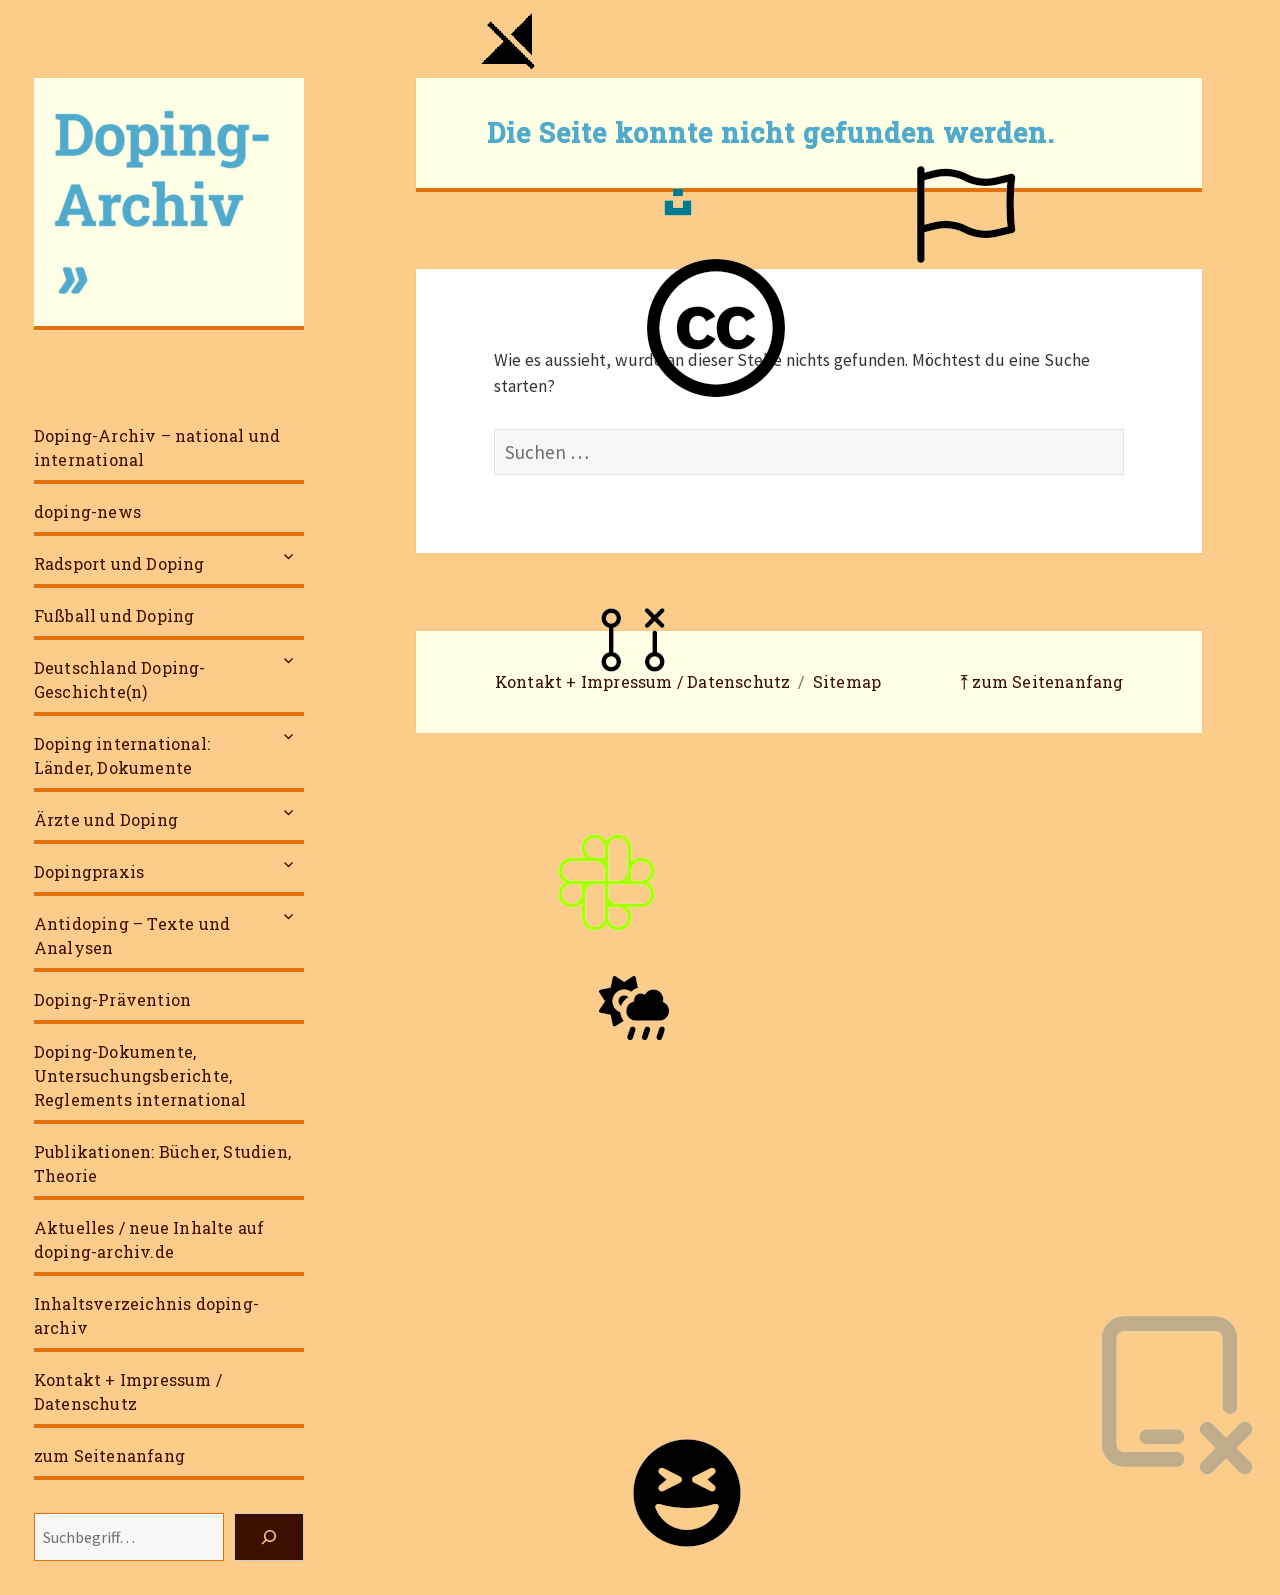  Describe the element at coordinates (606, 882) in the screenshot. I see `open Slack messaging app` at that location.